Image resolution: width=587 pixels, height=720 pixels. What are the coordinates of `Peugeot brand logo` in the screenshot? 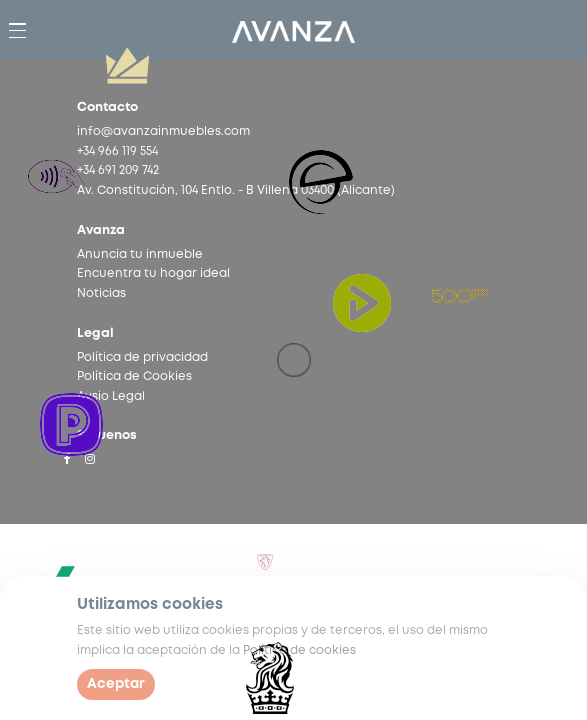 It's located at (265, 562).